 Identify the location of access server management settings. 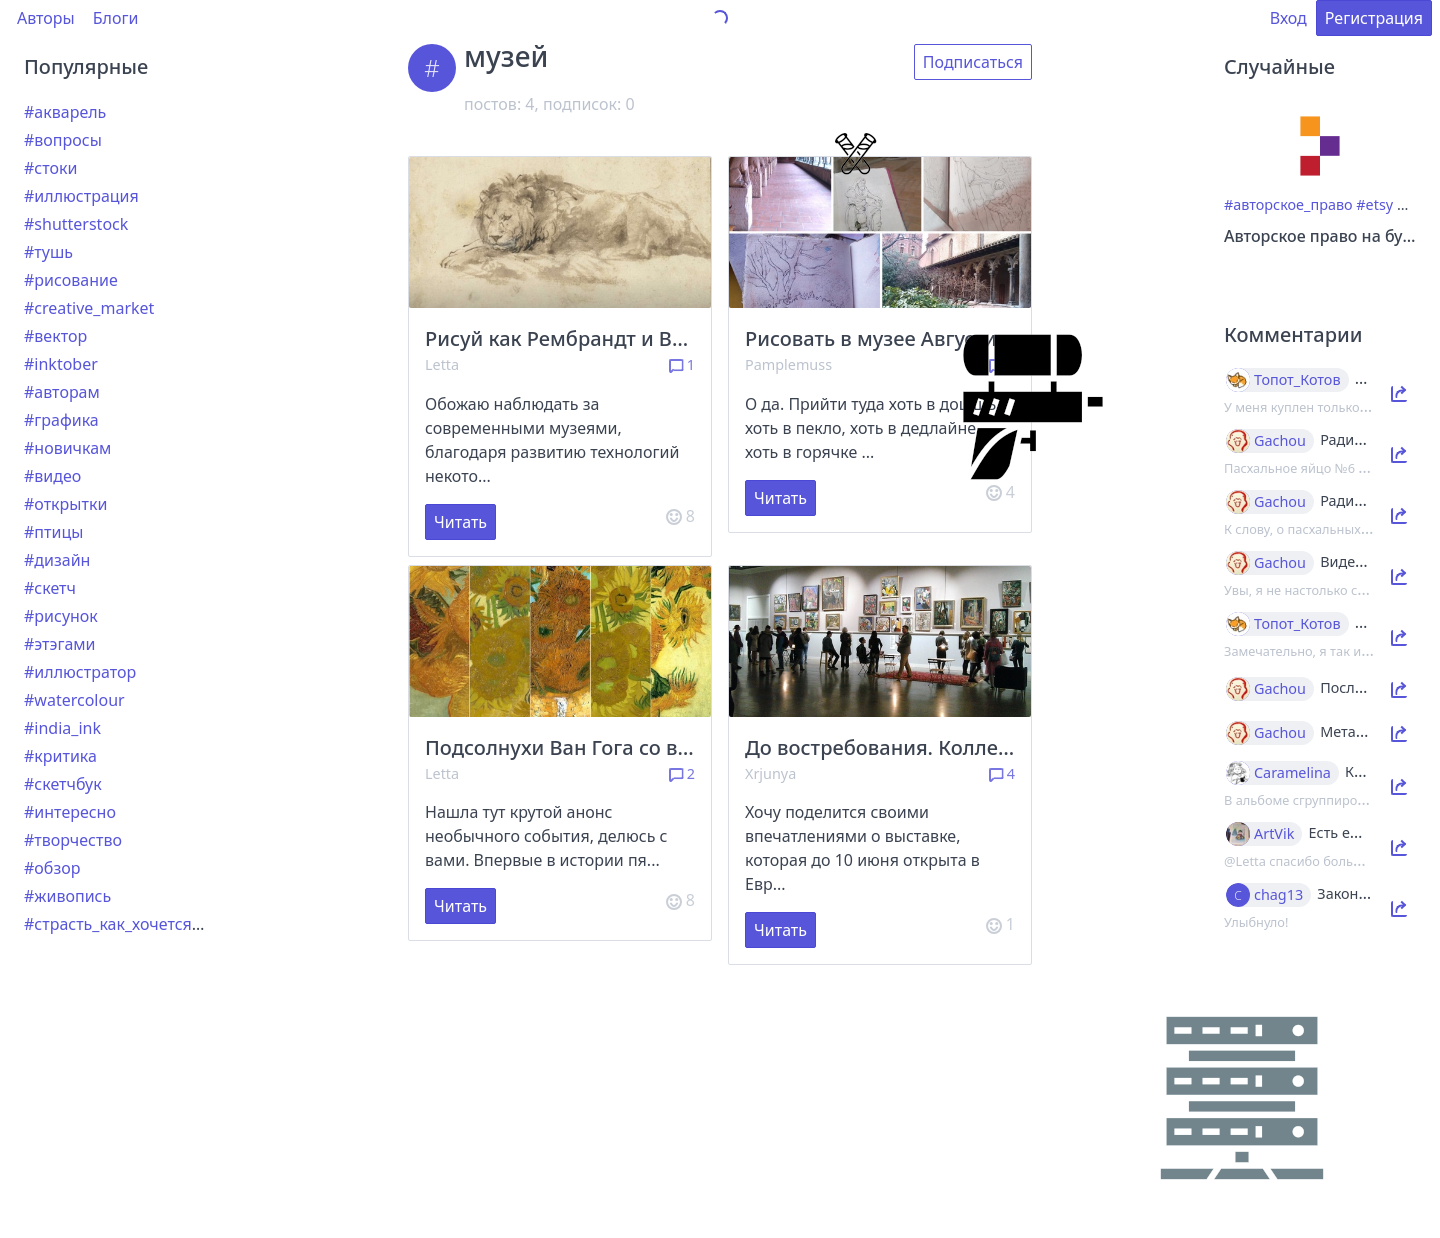
(1242, 1098).